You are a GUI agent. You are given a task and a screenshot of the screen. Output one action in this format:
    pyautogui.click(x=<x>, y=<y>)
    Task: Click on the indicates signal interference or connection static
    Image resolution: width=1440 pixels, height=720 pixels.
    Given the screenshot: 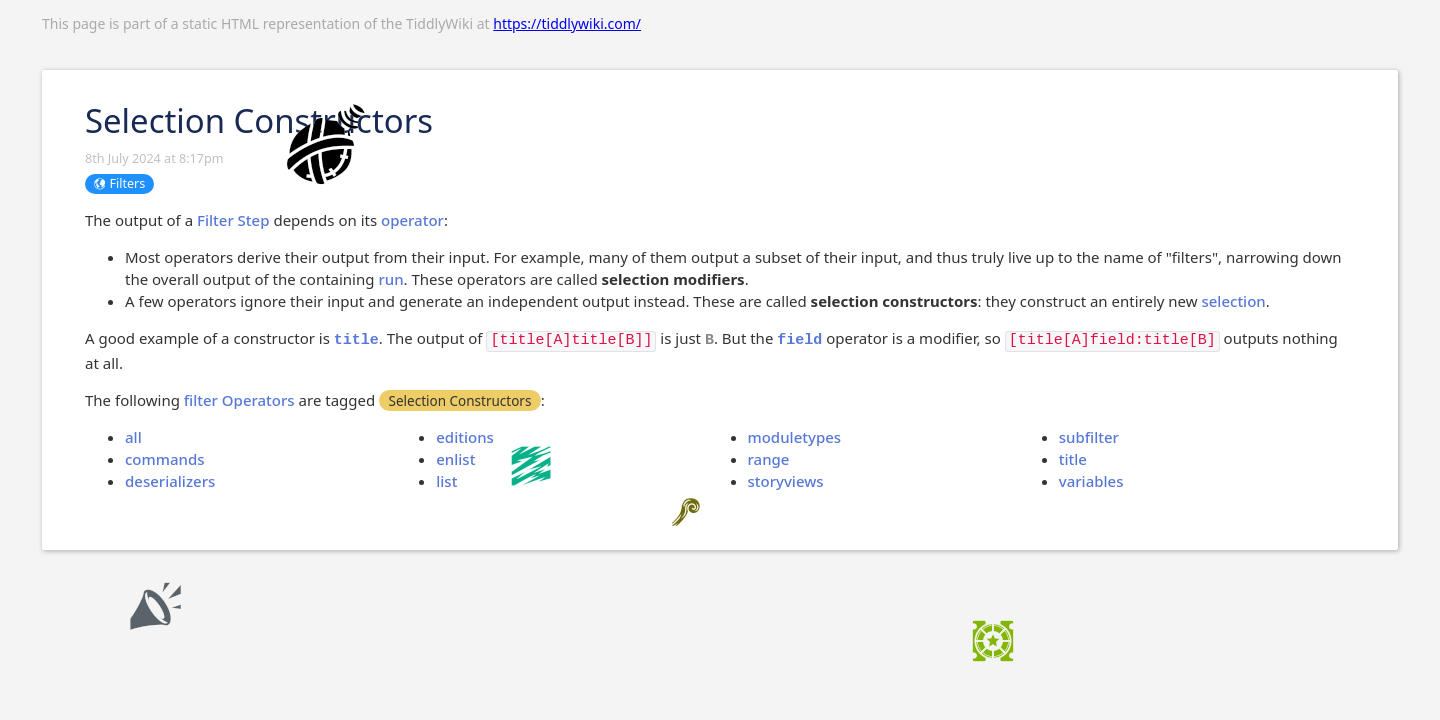 What is the action you would take?
    pyautogui.click(x=531, y=466)
    